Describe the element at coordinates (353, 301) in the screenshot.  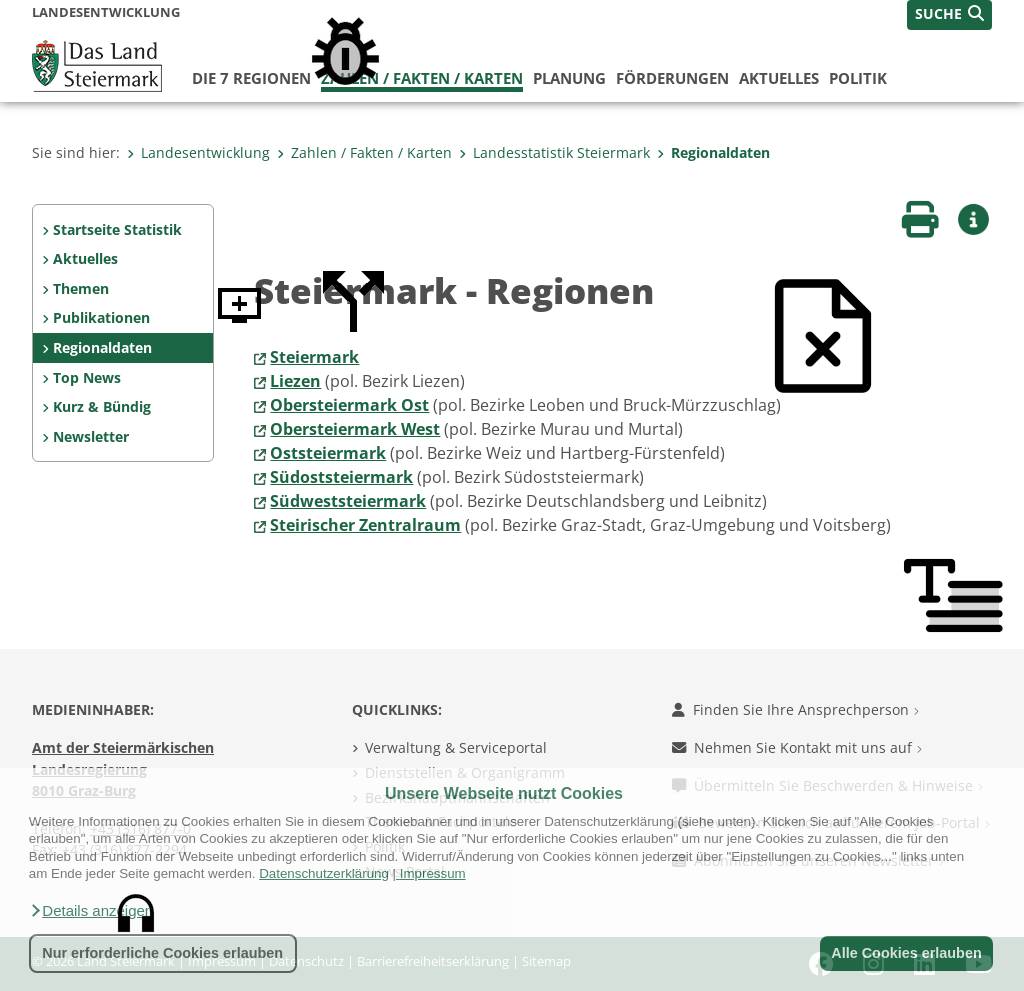
I see `split or fork a call to multiple lines` at that location.